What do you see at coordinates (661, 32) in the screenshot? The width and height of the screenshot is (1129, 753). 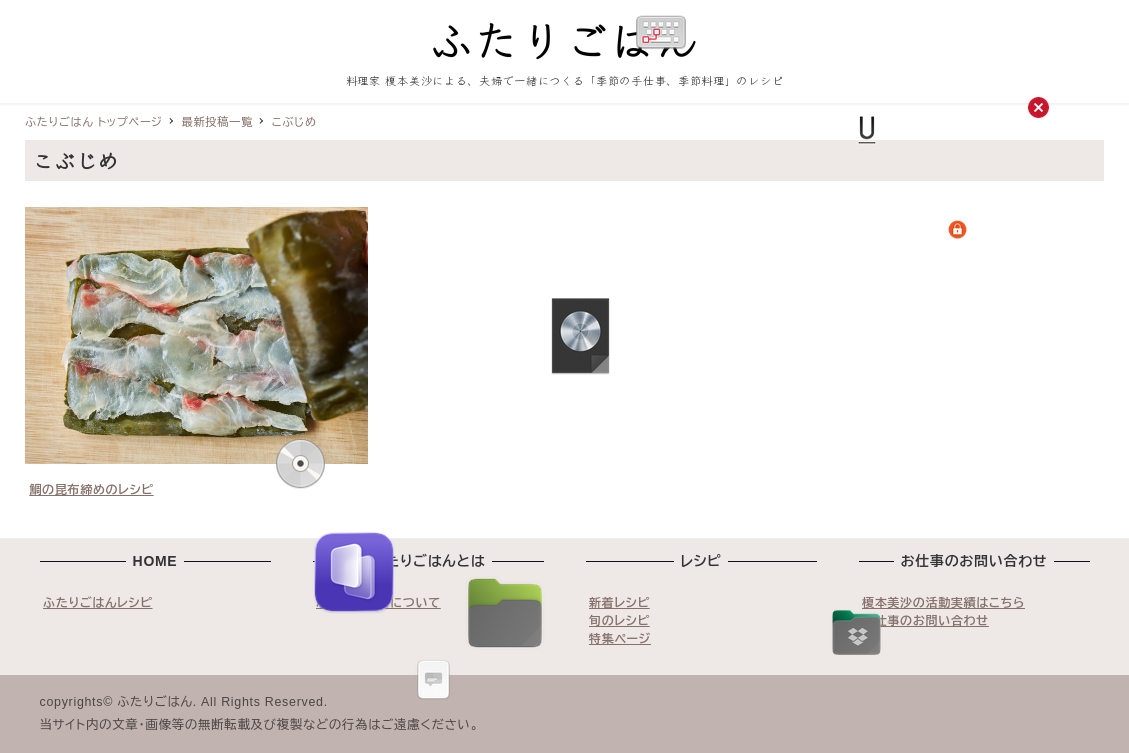 I see `configure keyboard shortcuts` at bounding box center [661, 32].